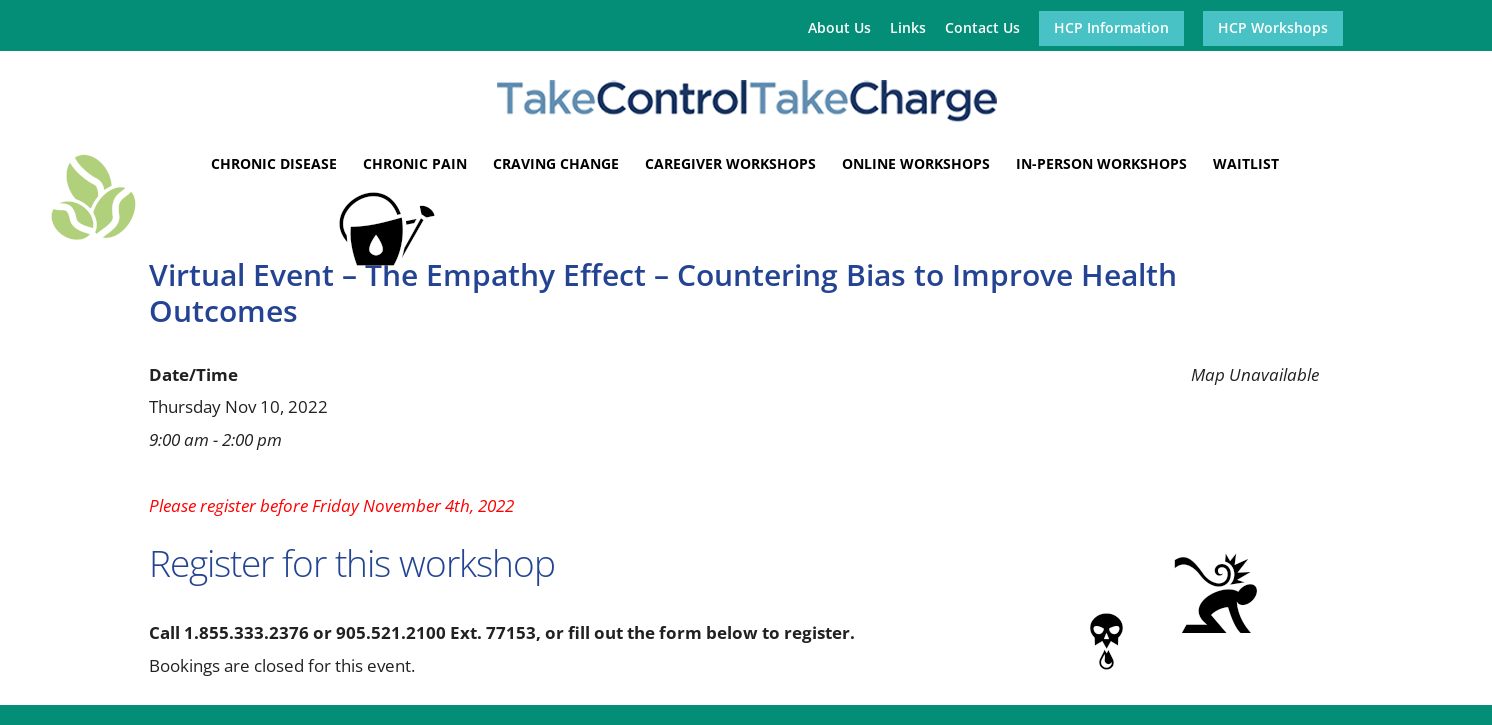  I want to click on water plants or crops in a gardening game, so click(387, 229).